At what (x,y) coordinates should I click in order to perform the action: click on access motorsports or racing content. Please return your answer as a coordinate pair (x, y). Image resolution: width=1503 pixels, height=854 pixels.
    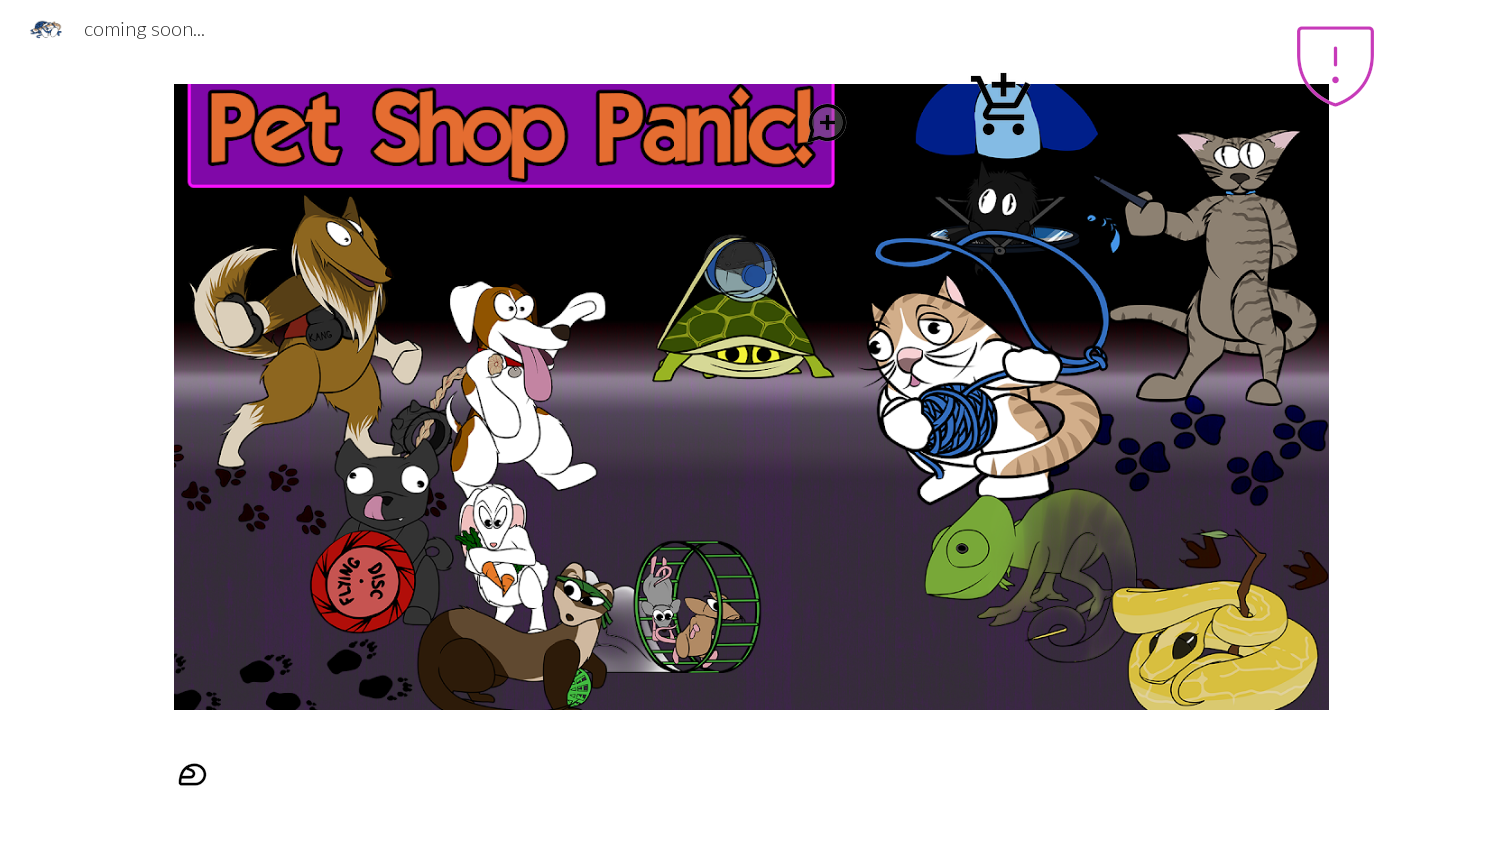
    Looking at the image, I should click on (192, 774).